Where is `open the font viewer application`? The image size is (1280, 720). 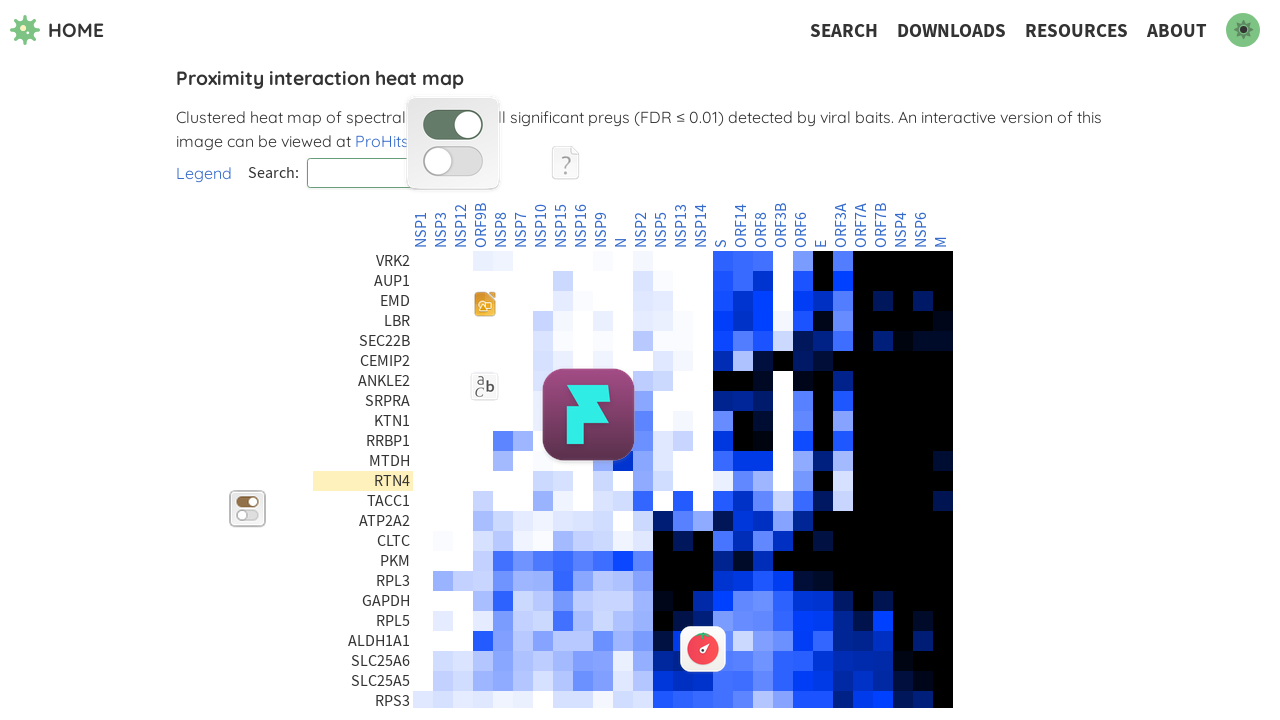 open the font viewer application is located at coordinates (484, 386).